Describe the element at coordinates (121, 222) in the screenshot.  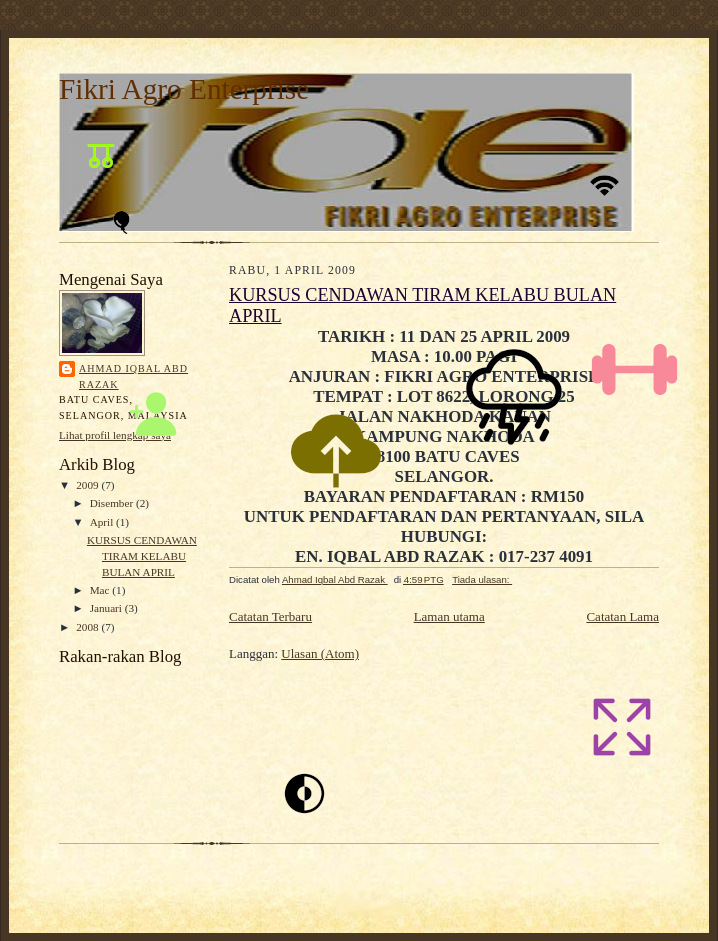
I see `indicates a celebration or birthday event` at that location.